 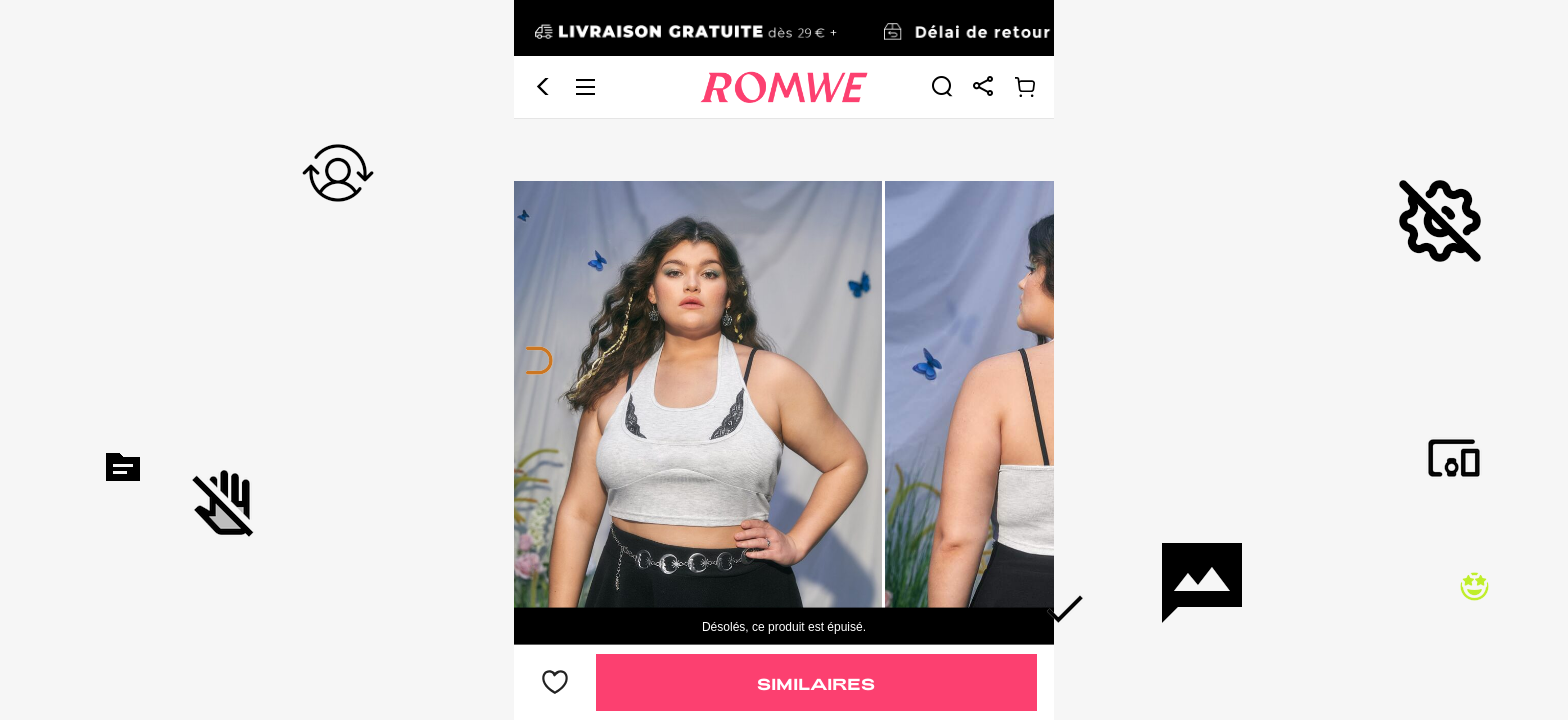 What do you see at coordinates (537, 360) in the screenshot?
I see `indicates a proper superset relationship in mathematical notation` at bounding box center [537, 360].